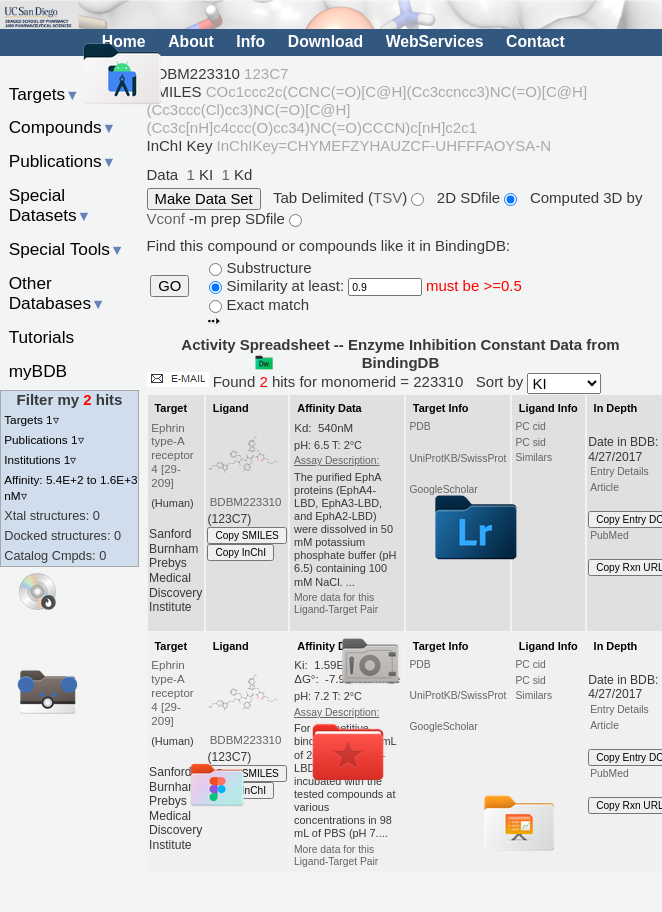  What do you see at coordinates (370, 662) in the screenshot?
I see `access a secure or locked folder` at bounding box center [370, 662].